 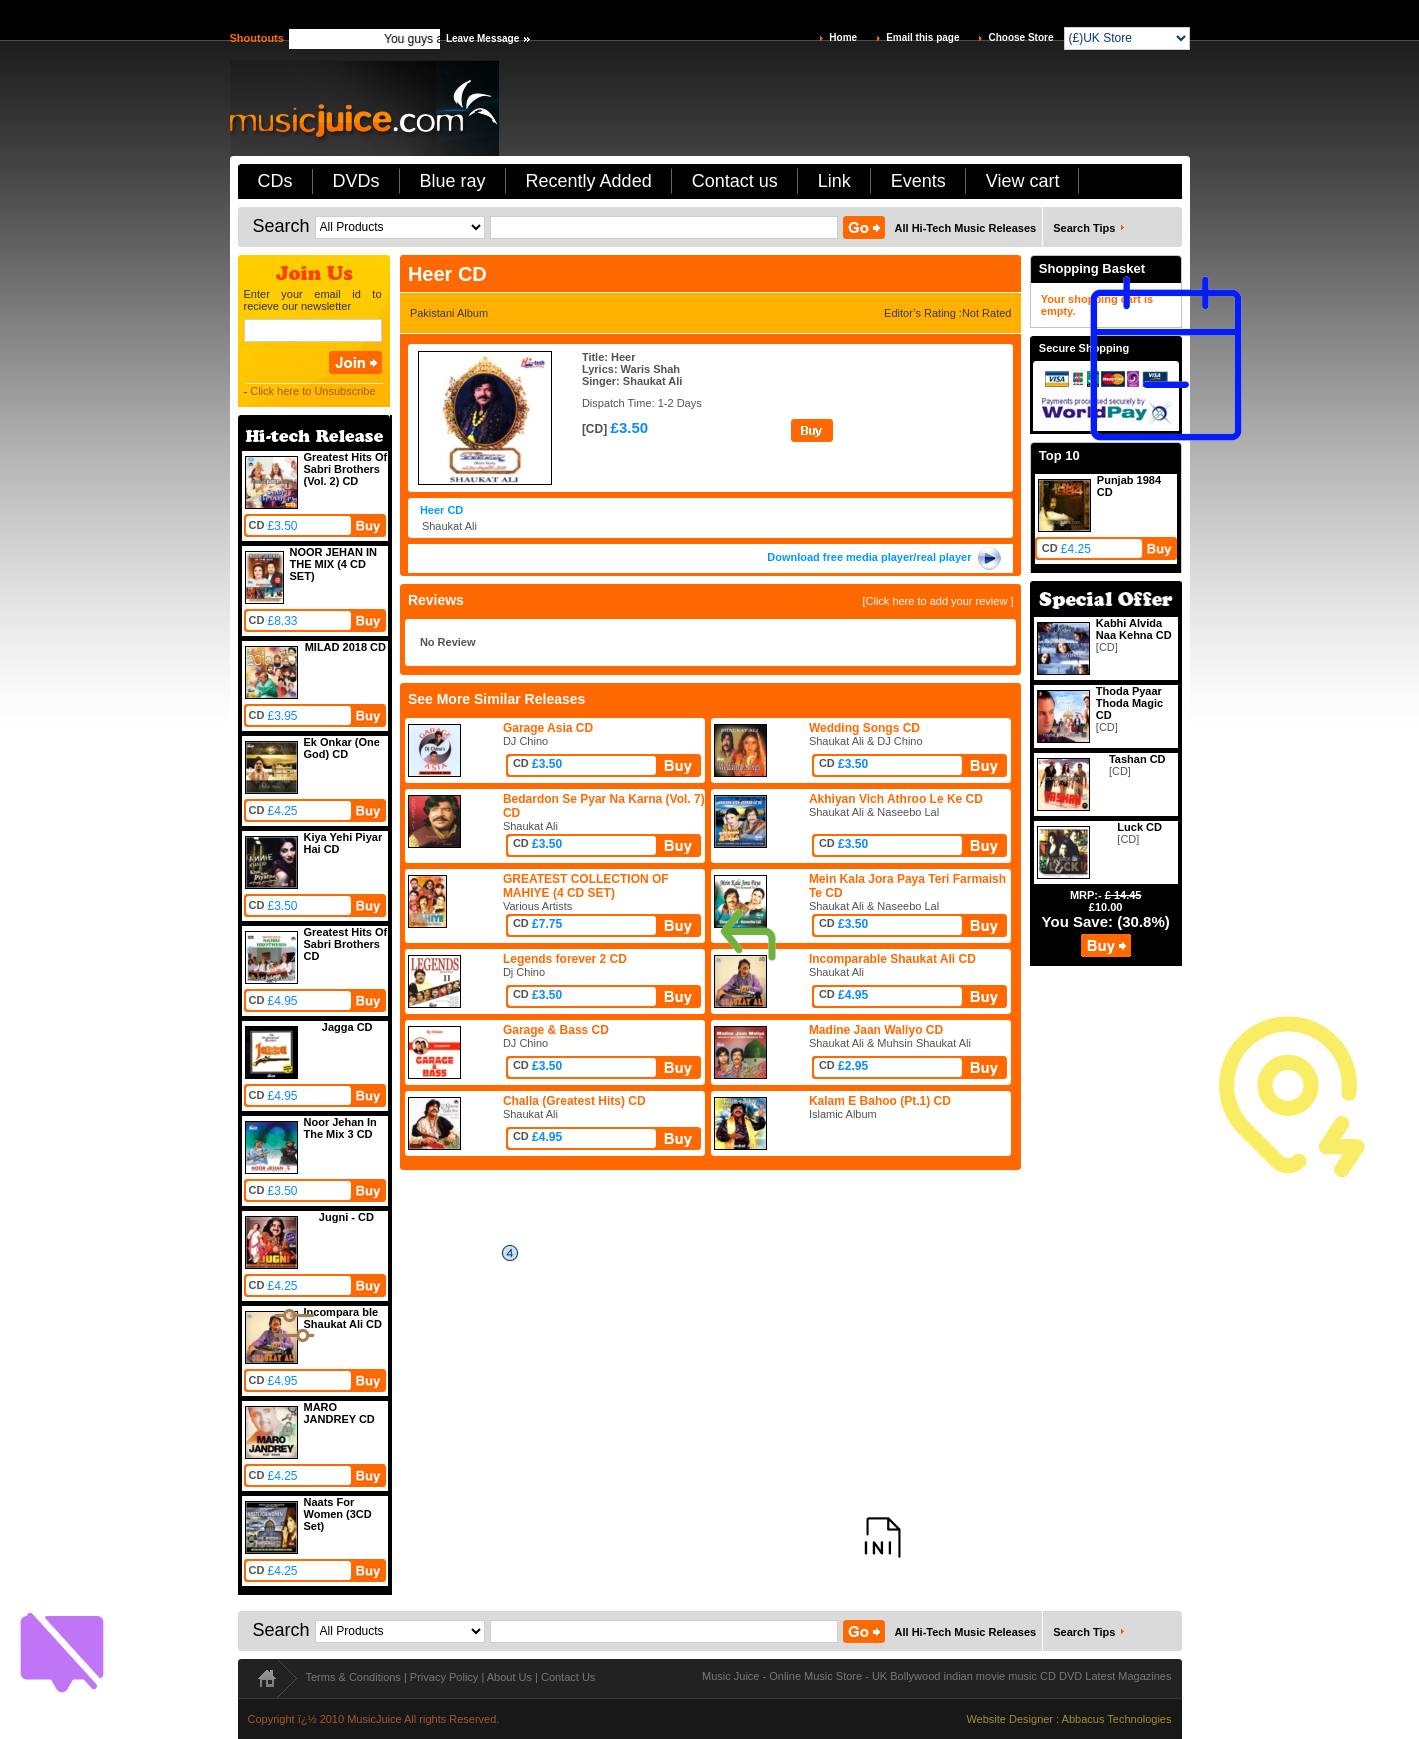 I want to click on adjust settings or preferences, so click(x=294, y=1325).